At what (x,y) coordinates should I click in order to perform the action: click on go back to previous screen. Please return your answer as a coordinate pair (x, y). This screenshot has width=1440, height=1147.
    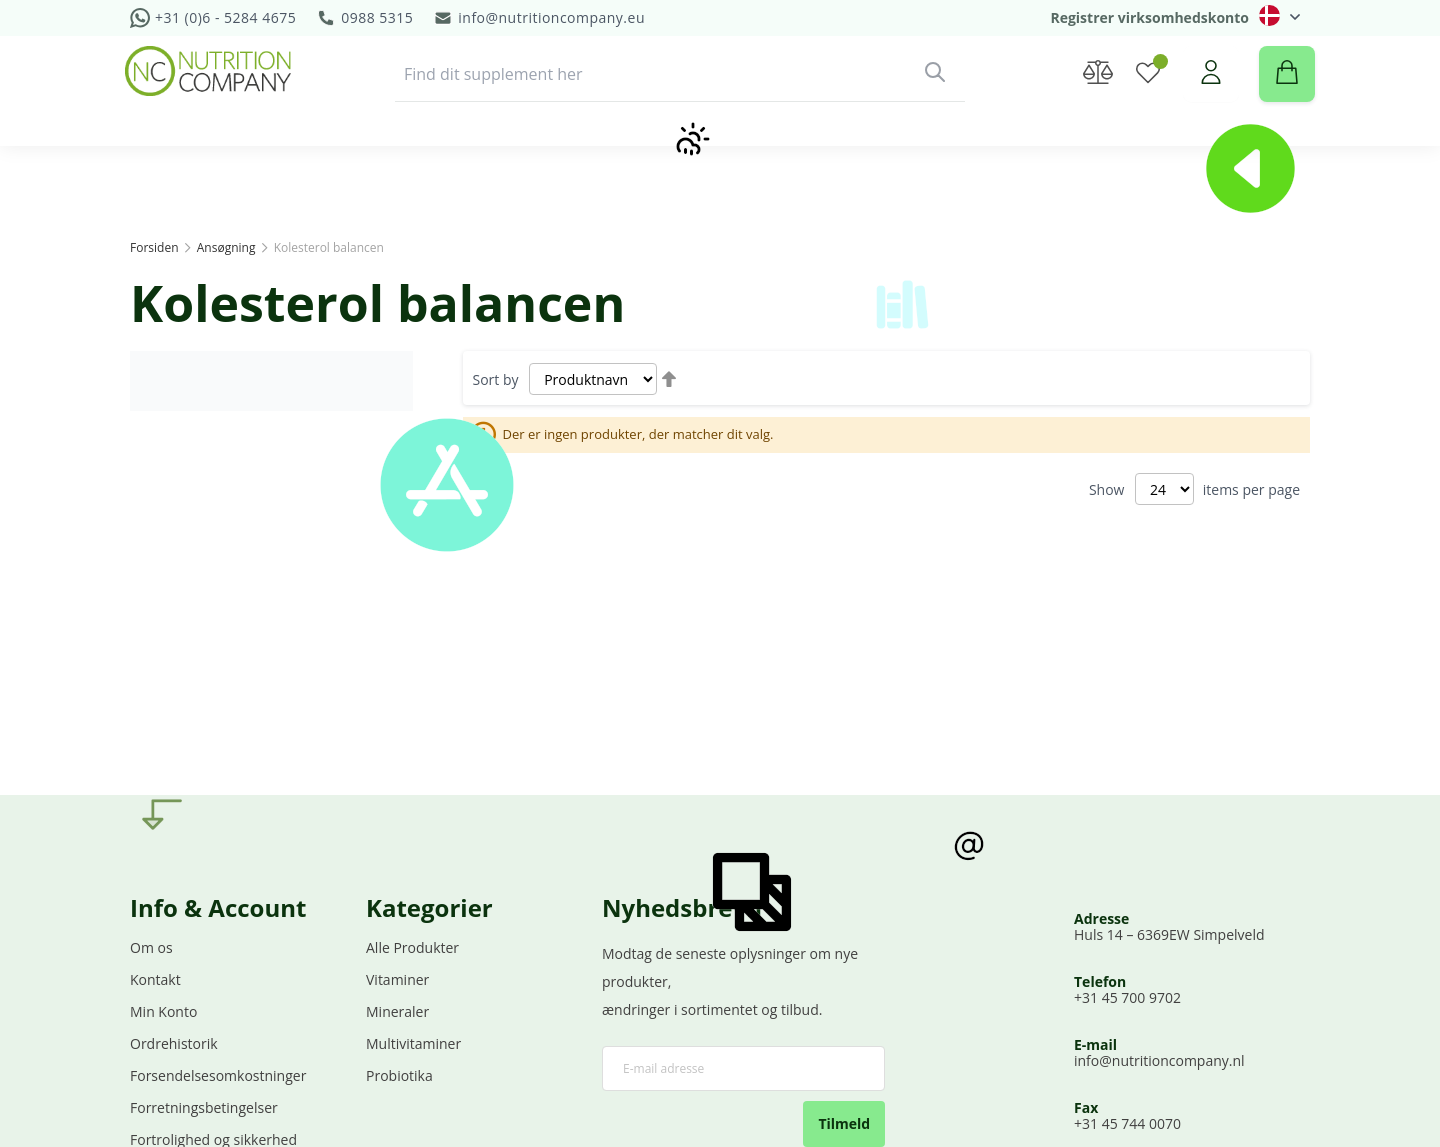
    Looking at the image, I should click on (1250, 168).